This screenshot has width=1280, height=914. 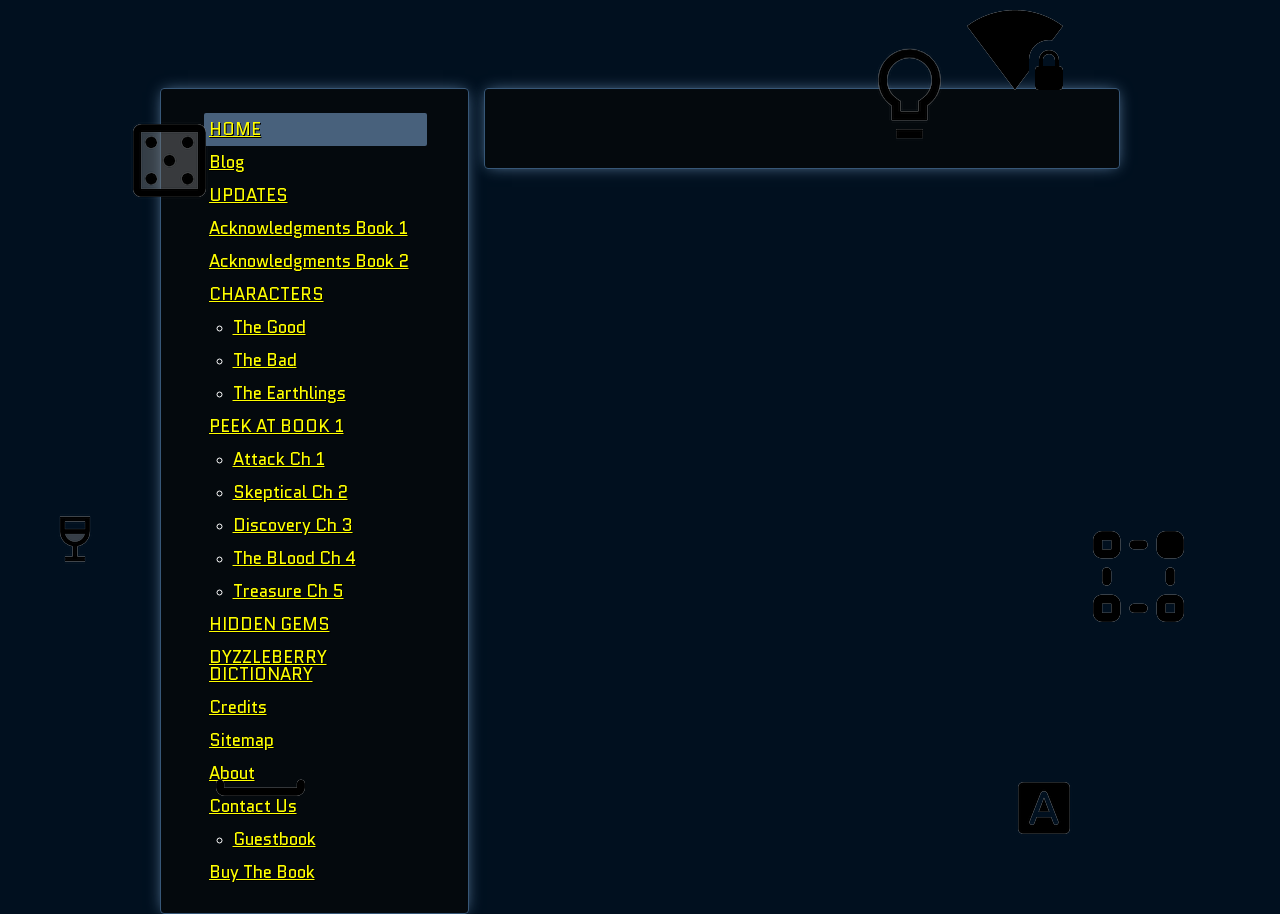 I want to click on insert a space character, so click(x=260, y=763).